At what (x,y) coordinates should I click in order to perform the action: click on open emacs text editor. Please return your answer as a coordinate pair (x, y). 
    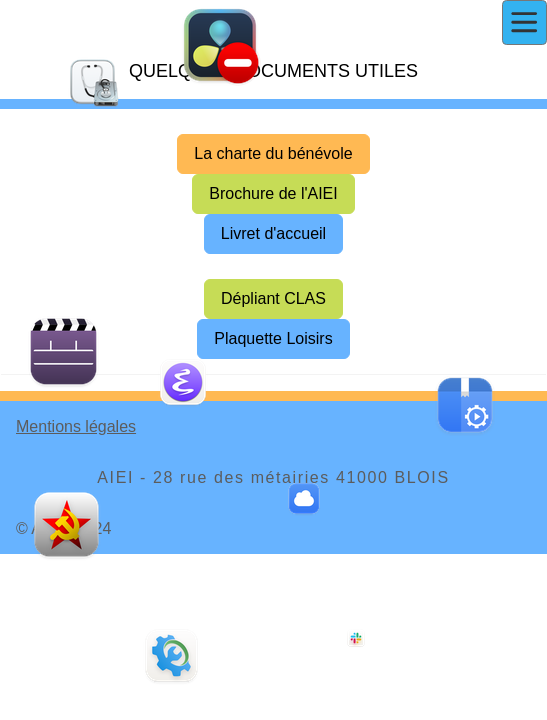
    Looking at the image, I should click on (183, 382).